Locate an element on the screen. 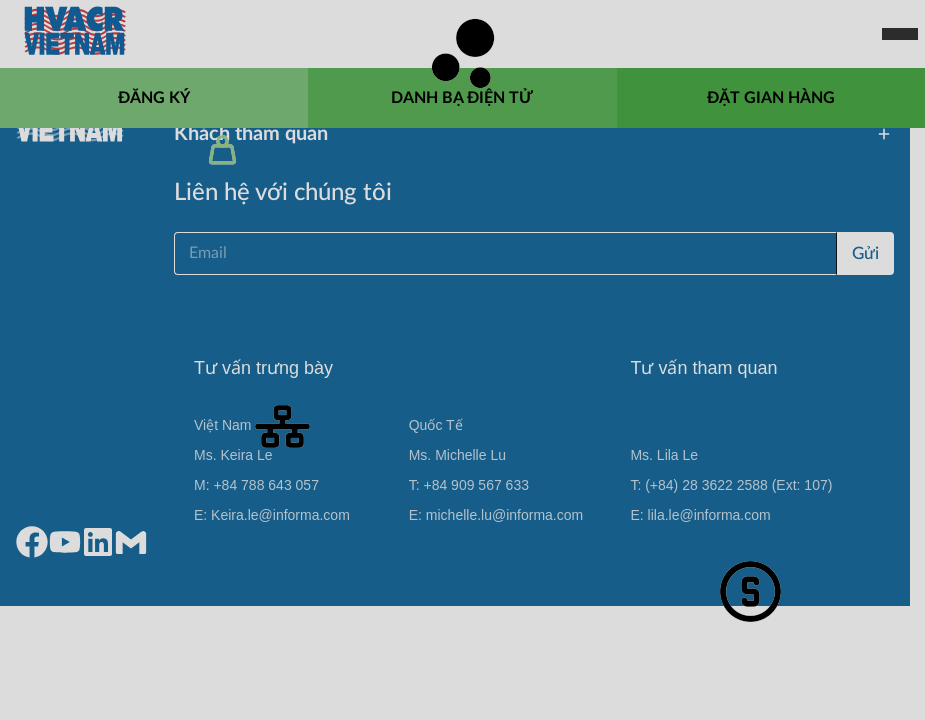 The height and width of the screenshot is (720, 925). view bubble chart data visualization is located at coordinates (466, 53).